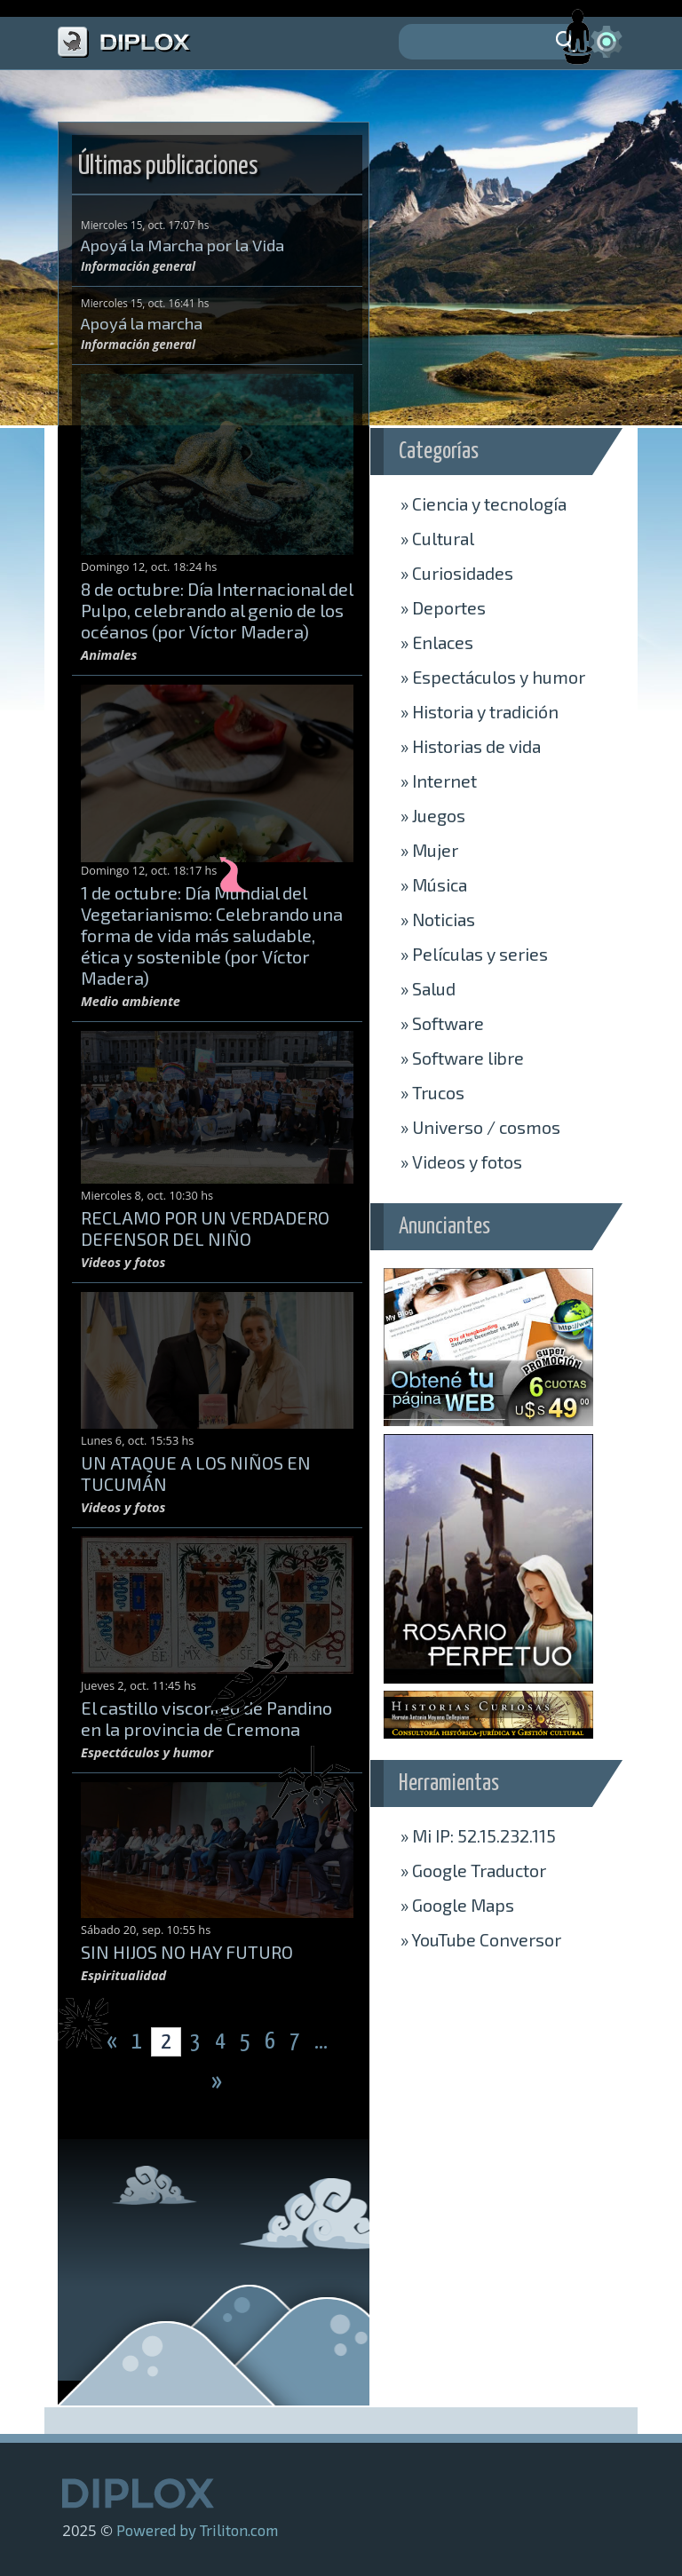  What do you see at coordinates (250, 1686) in the screenshot?
I see `access food or dining options` at bounding box center [250, 1686].